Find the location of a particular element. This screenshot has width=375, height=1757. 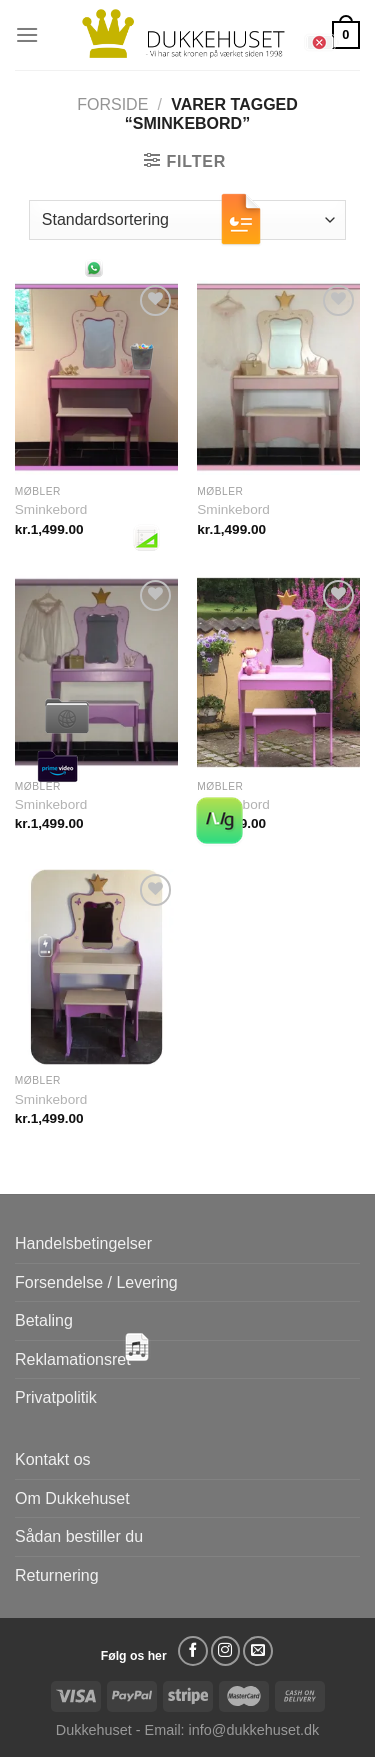

battery connected to uninterruptible power supply (UPS) is located at coordinates (45, 945).